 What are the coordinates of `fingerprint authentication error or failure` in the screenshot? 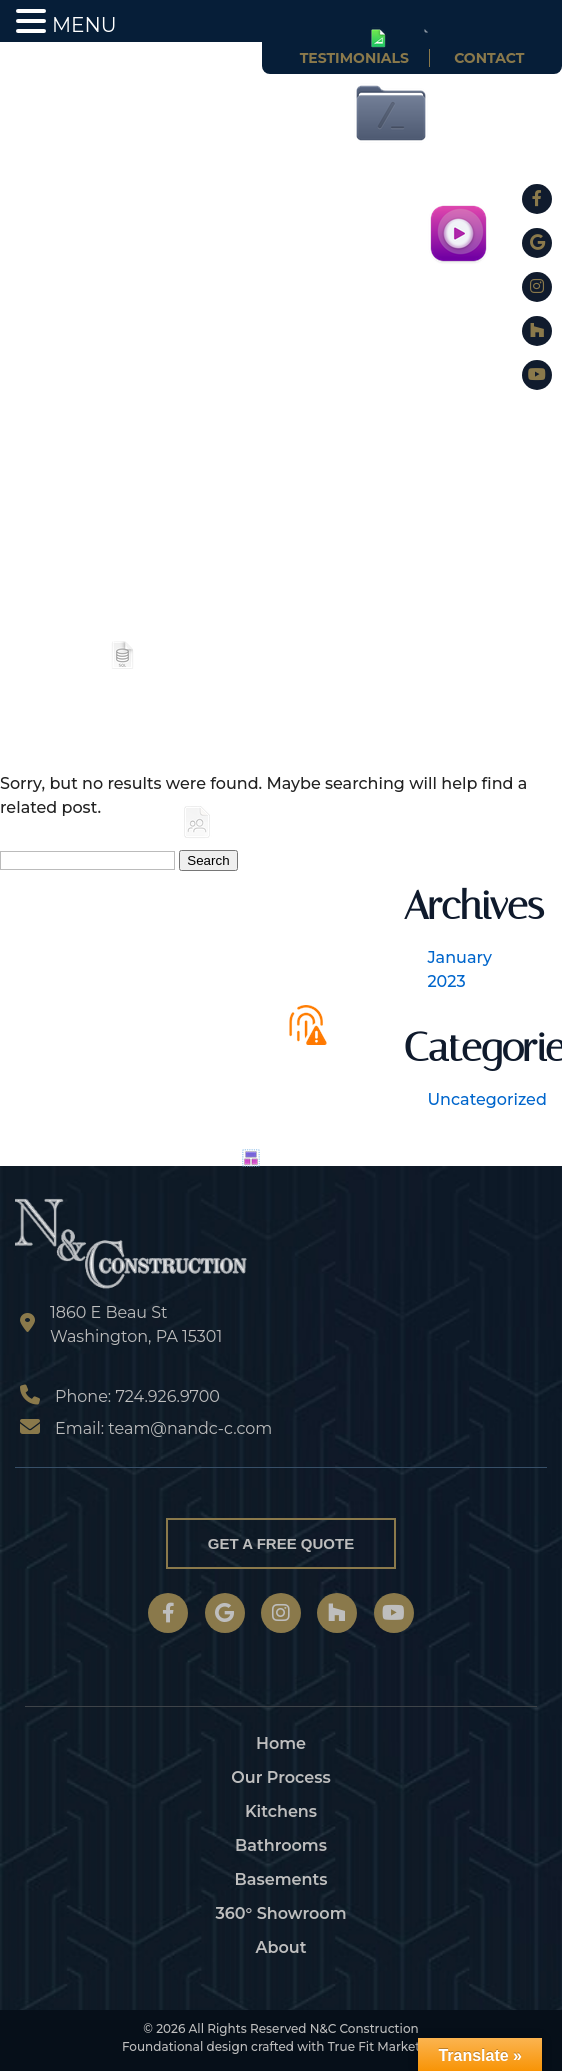 It's located at (308, 1025).